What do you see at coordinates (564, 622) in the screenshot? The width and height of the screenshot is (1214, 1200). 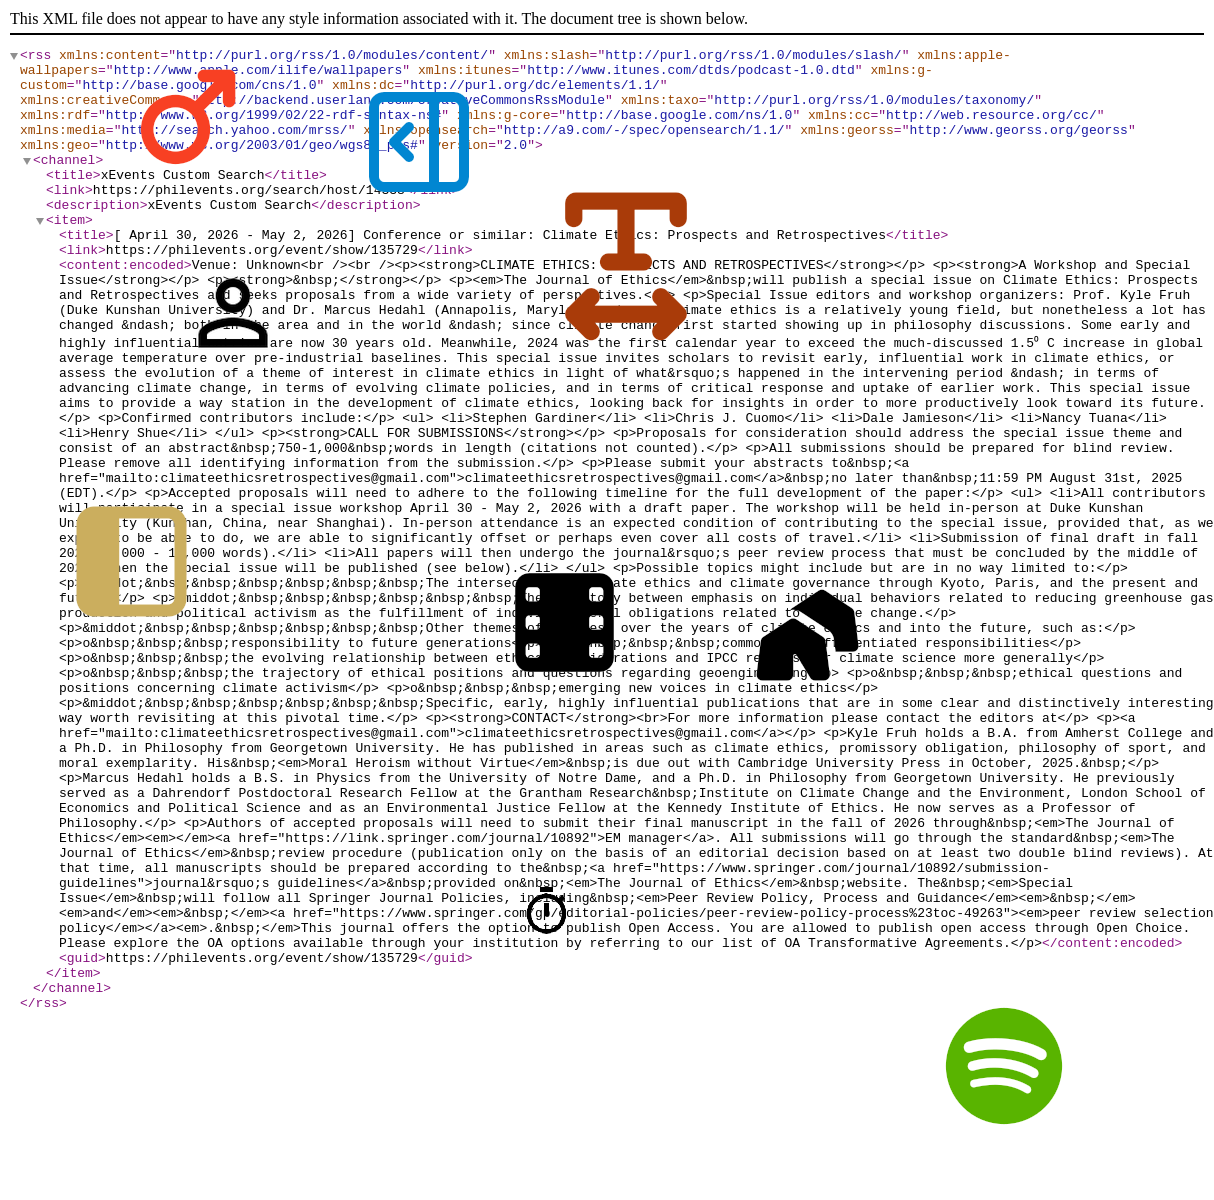 I see `view video or movie content` at bounding box center [564, 622].